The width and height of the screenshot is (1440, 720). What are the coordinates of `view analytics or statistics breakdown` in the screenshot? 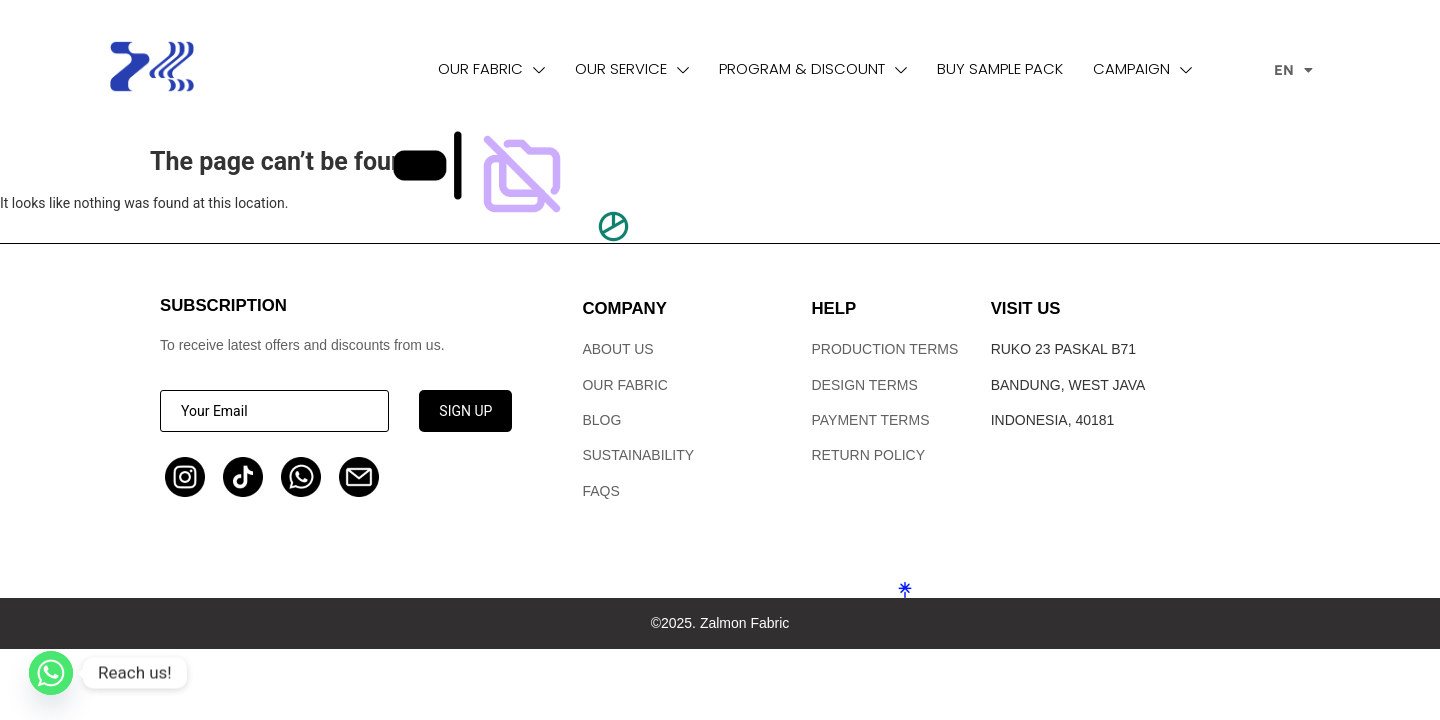 It's located at (613, 226).